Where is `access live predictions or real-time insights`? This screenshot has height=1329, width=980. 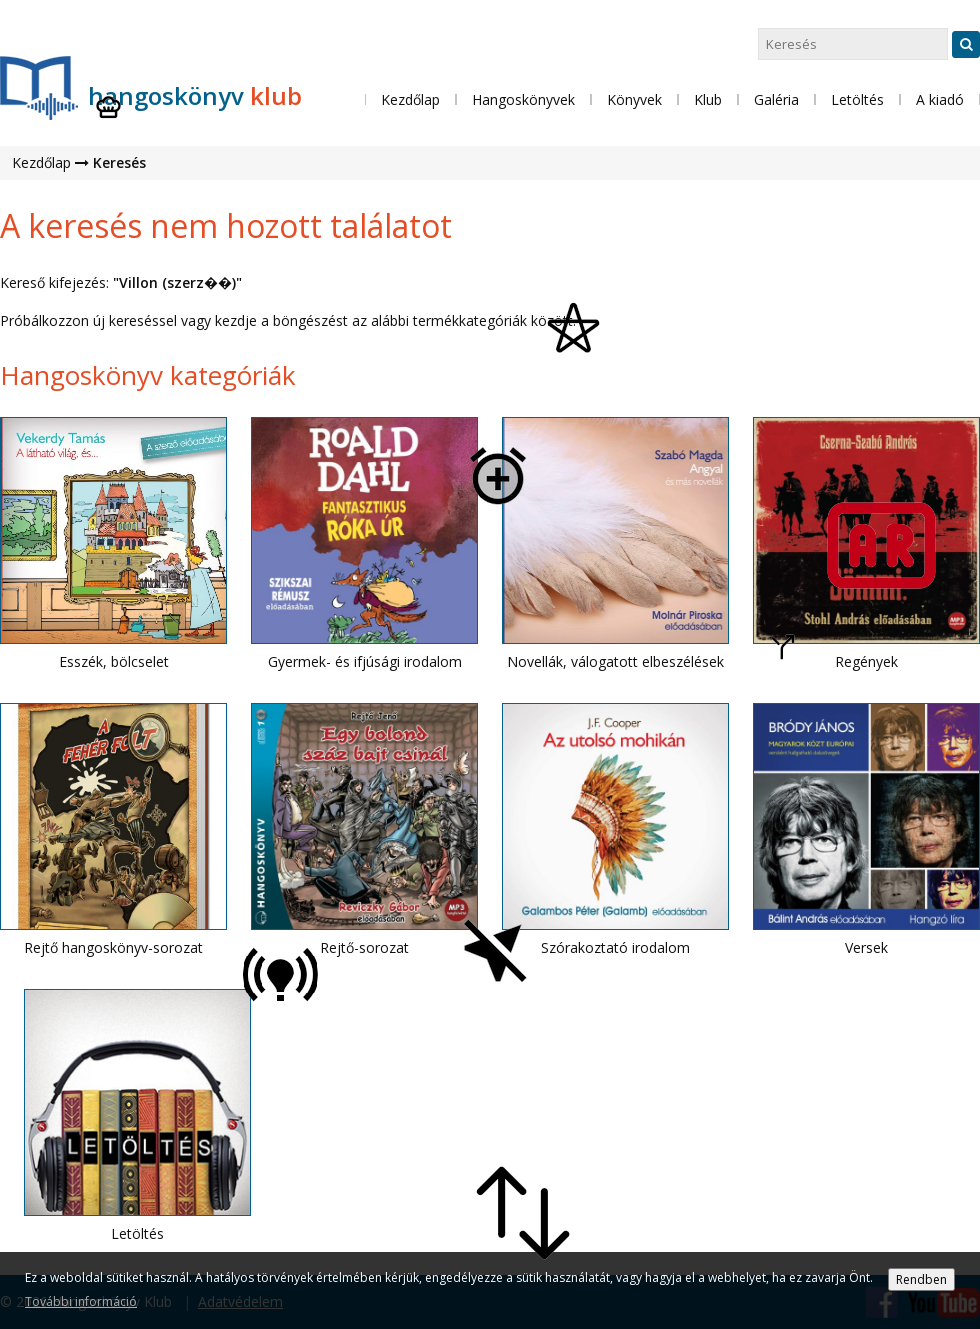
access live predictions or real-time insights is located at coordinates (280, 974).